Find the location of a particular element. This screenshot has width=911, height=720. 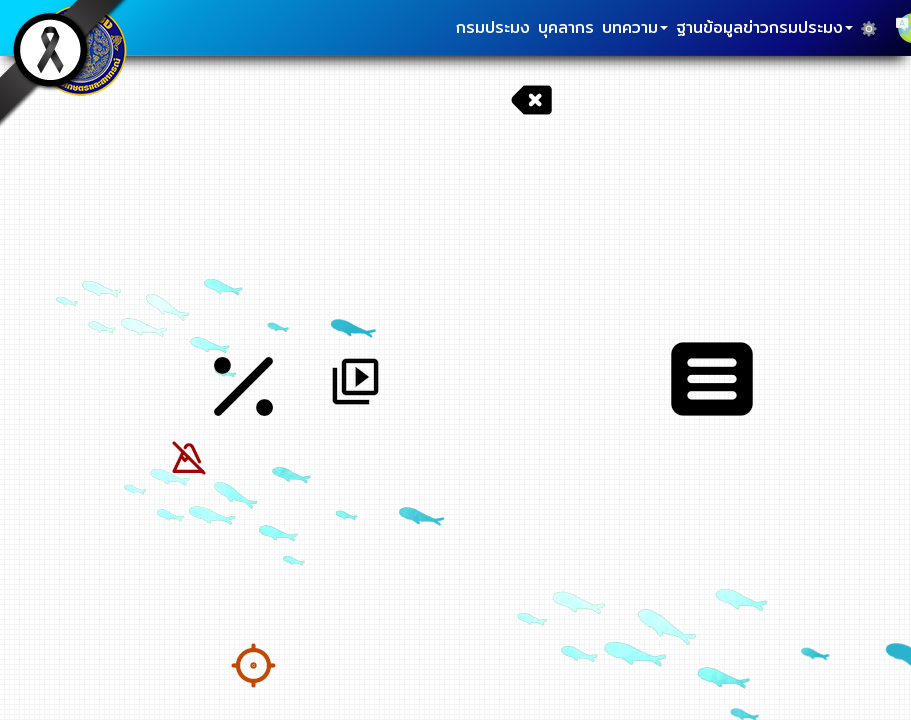

delete the previous character is located at coordinates (531, 100).